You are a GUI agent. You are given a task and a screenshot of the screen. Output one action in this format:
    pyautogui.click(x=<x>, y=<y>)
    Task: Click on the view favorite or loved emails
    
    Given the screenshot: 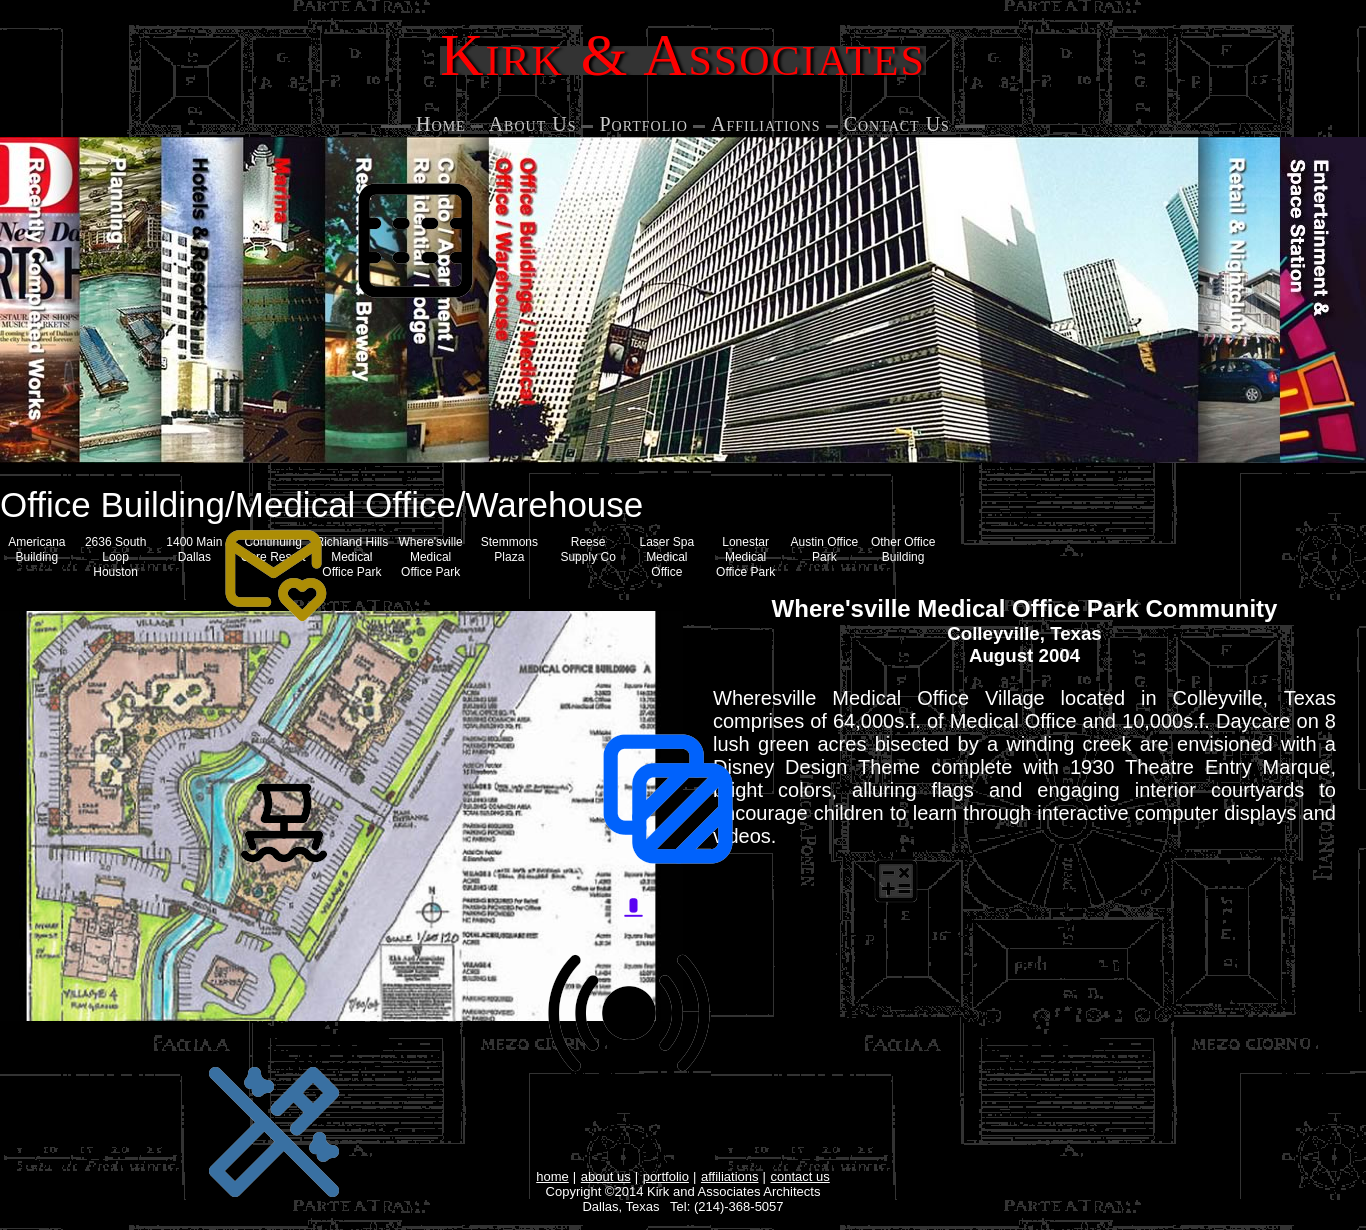 What is the action you would take?
    pyautogui.click(x=273, y=568)
    